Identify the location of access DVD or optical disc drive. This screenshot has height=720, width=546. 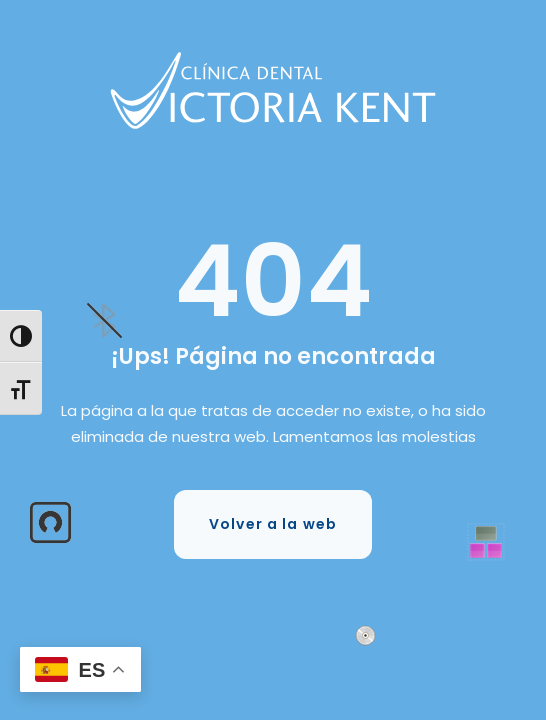
(365, 635).